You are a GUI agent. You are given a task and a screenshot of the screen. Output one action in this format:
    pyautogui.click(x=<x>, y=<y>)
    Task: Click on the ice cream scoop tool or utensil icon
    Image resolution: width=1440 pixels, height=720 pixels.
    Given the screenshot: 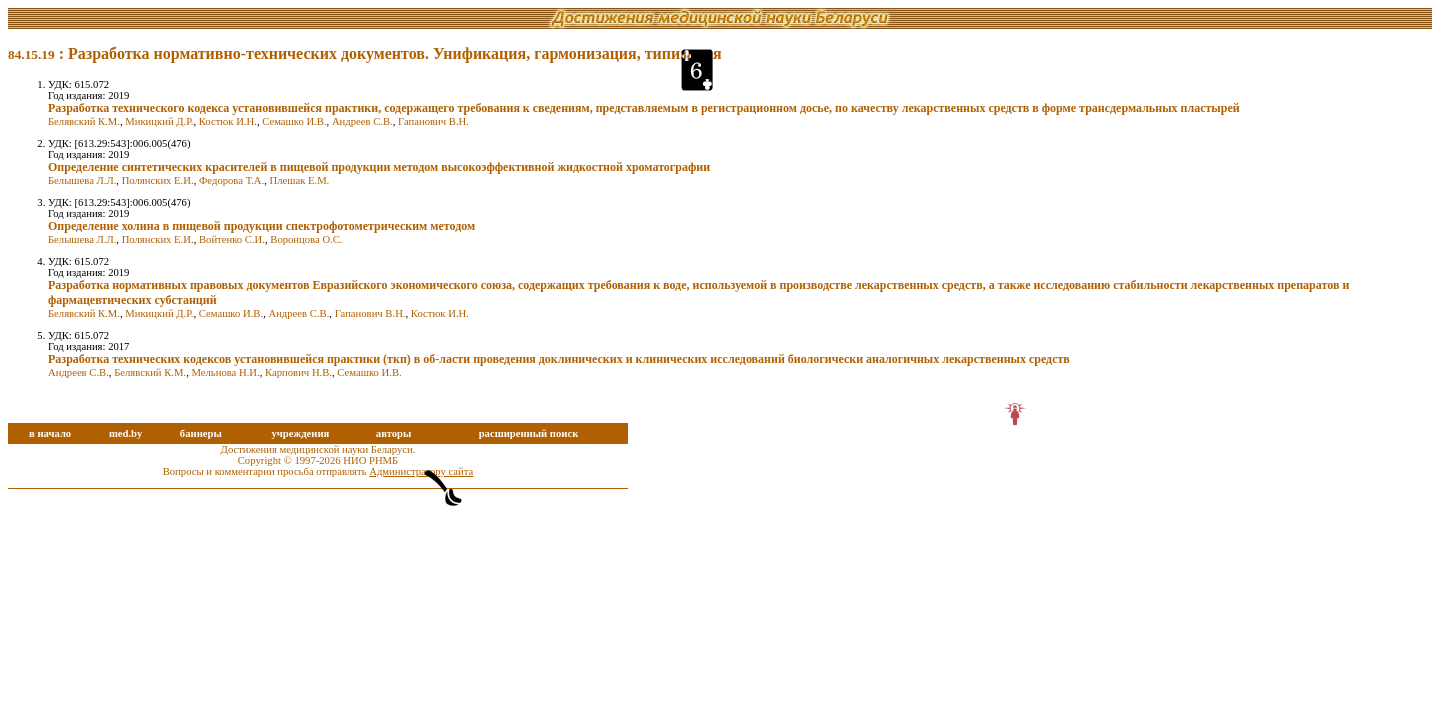 What is the action you would take?
    pyautogui.click(x=443, y=488)
    